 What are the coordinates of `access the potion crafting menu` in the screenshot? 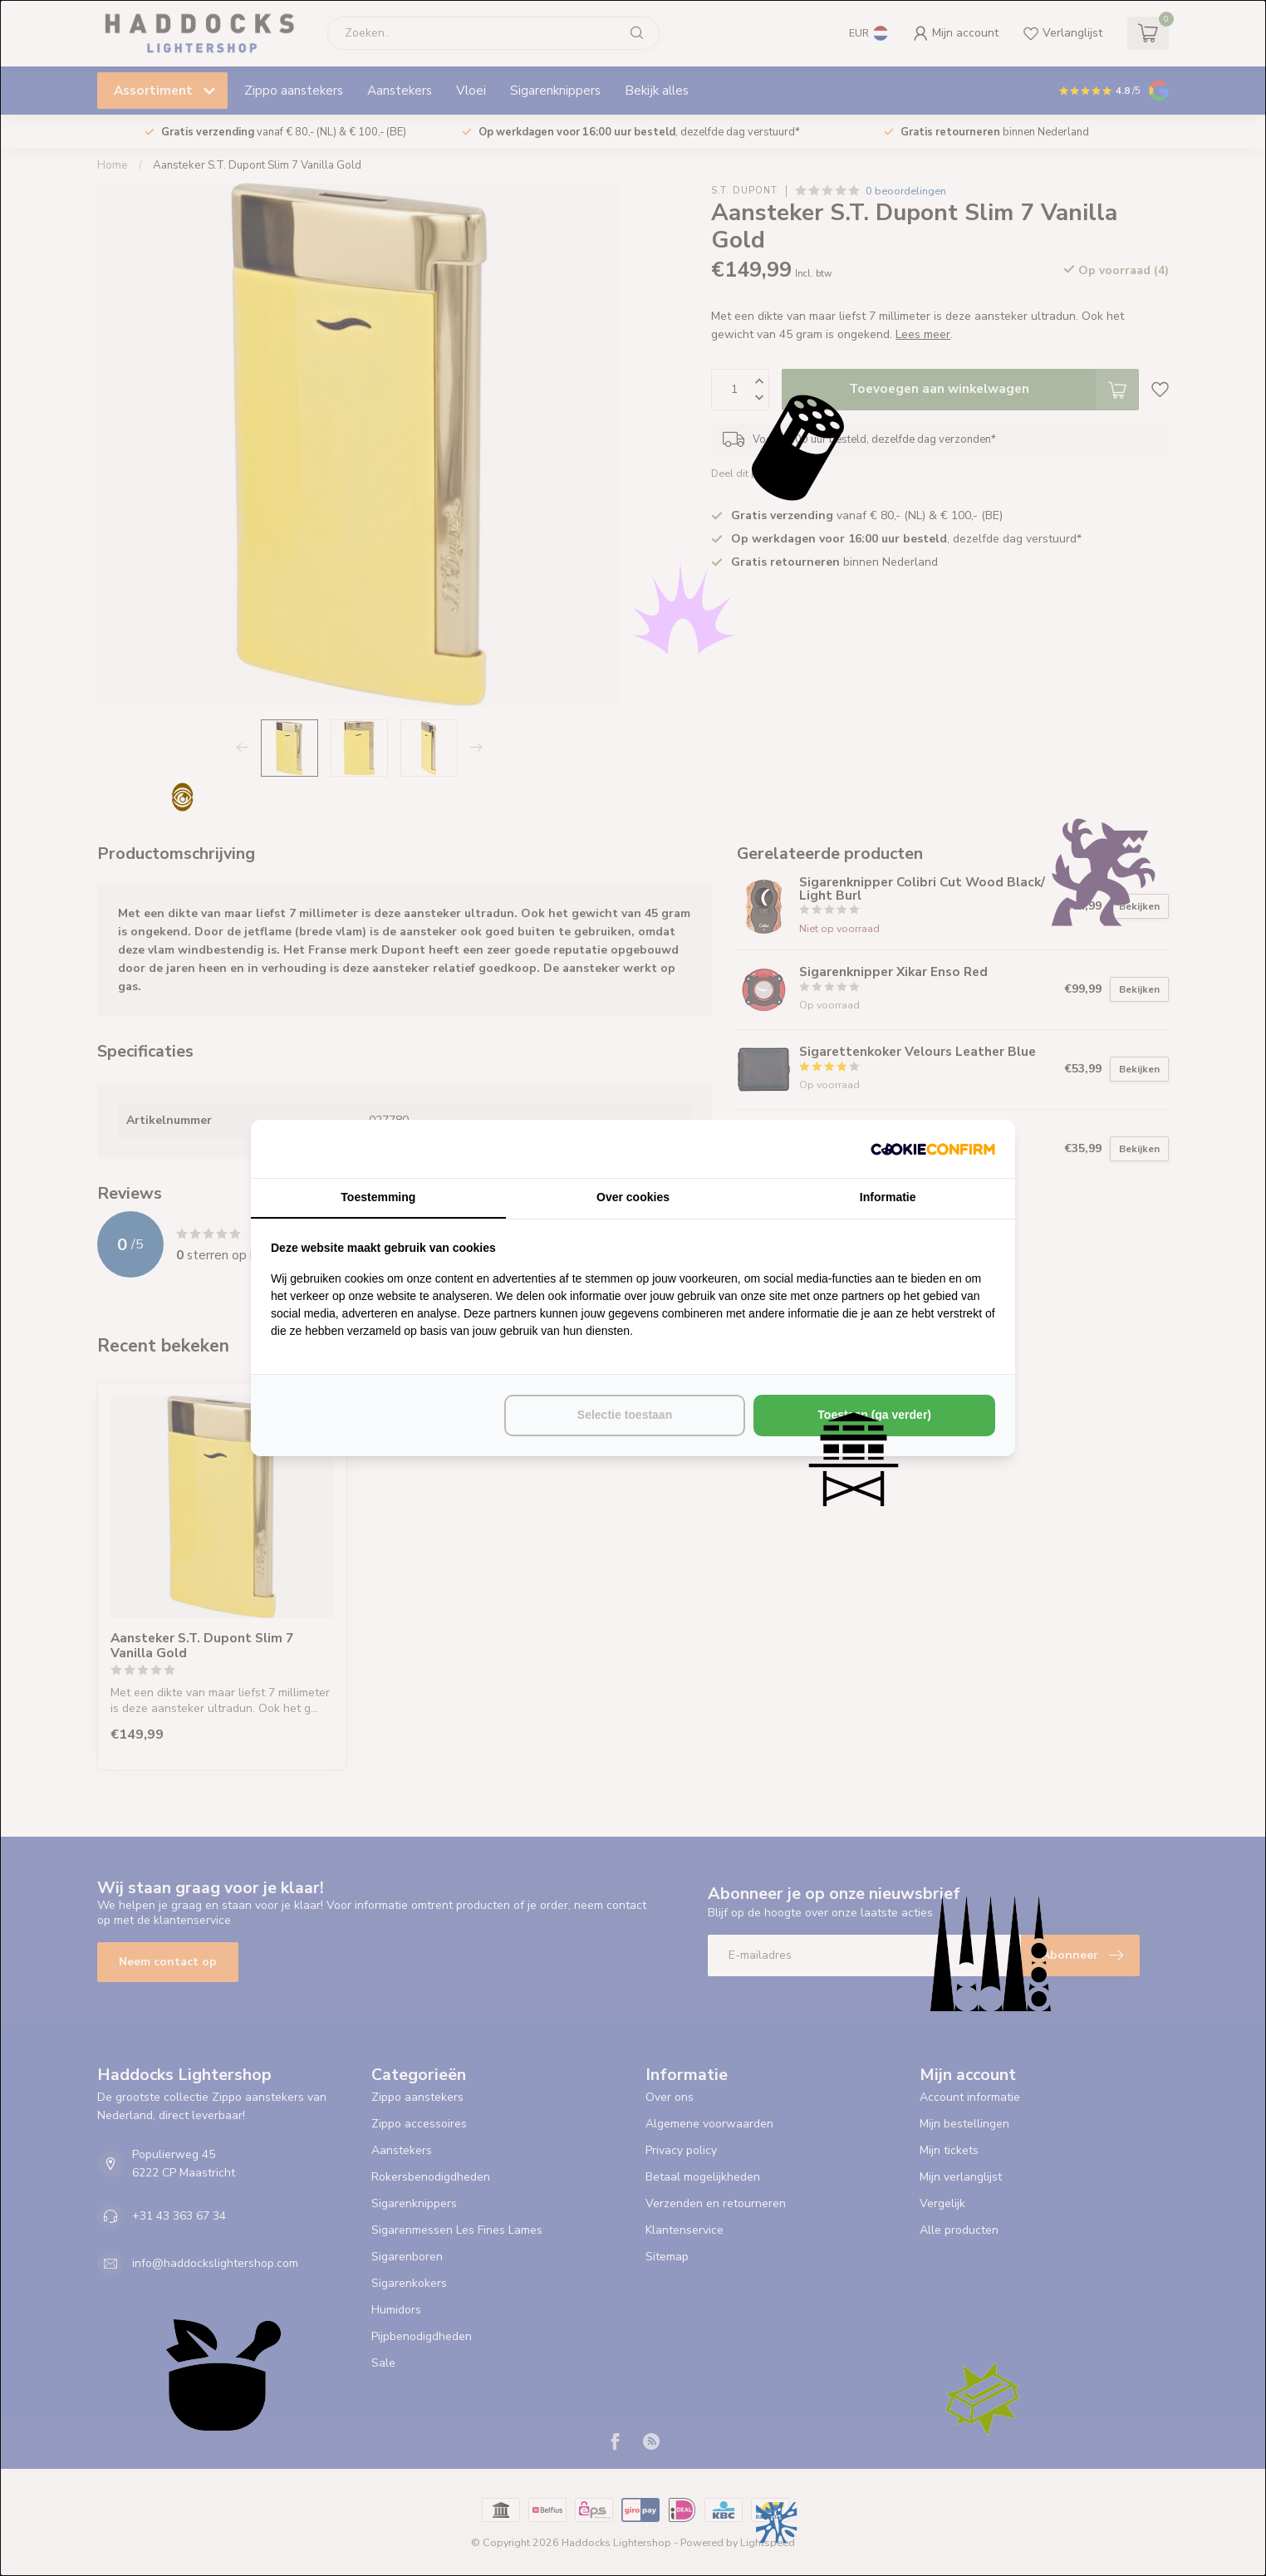 It's located at (223, 2375).